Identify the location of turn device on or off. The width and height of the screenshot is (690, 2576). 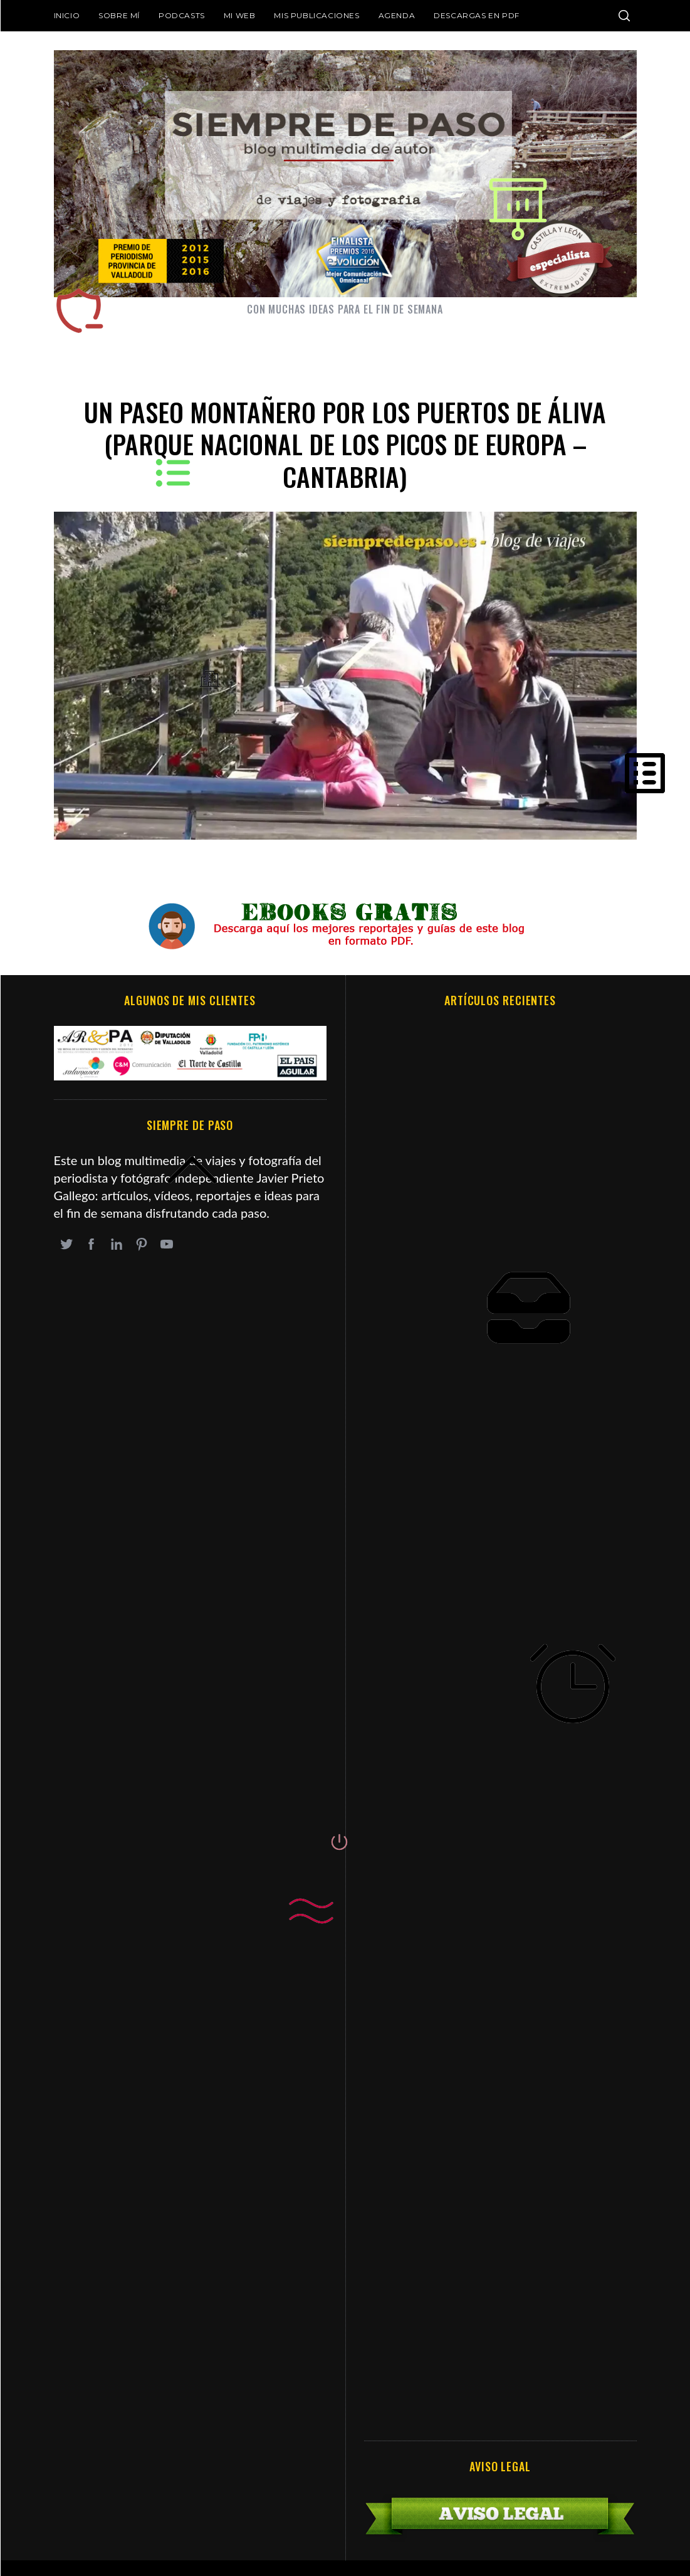
(339, 1842).